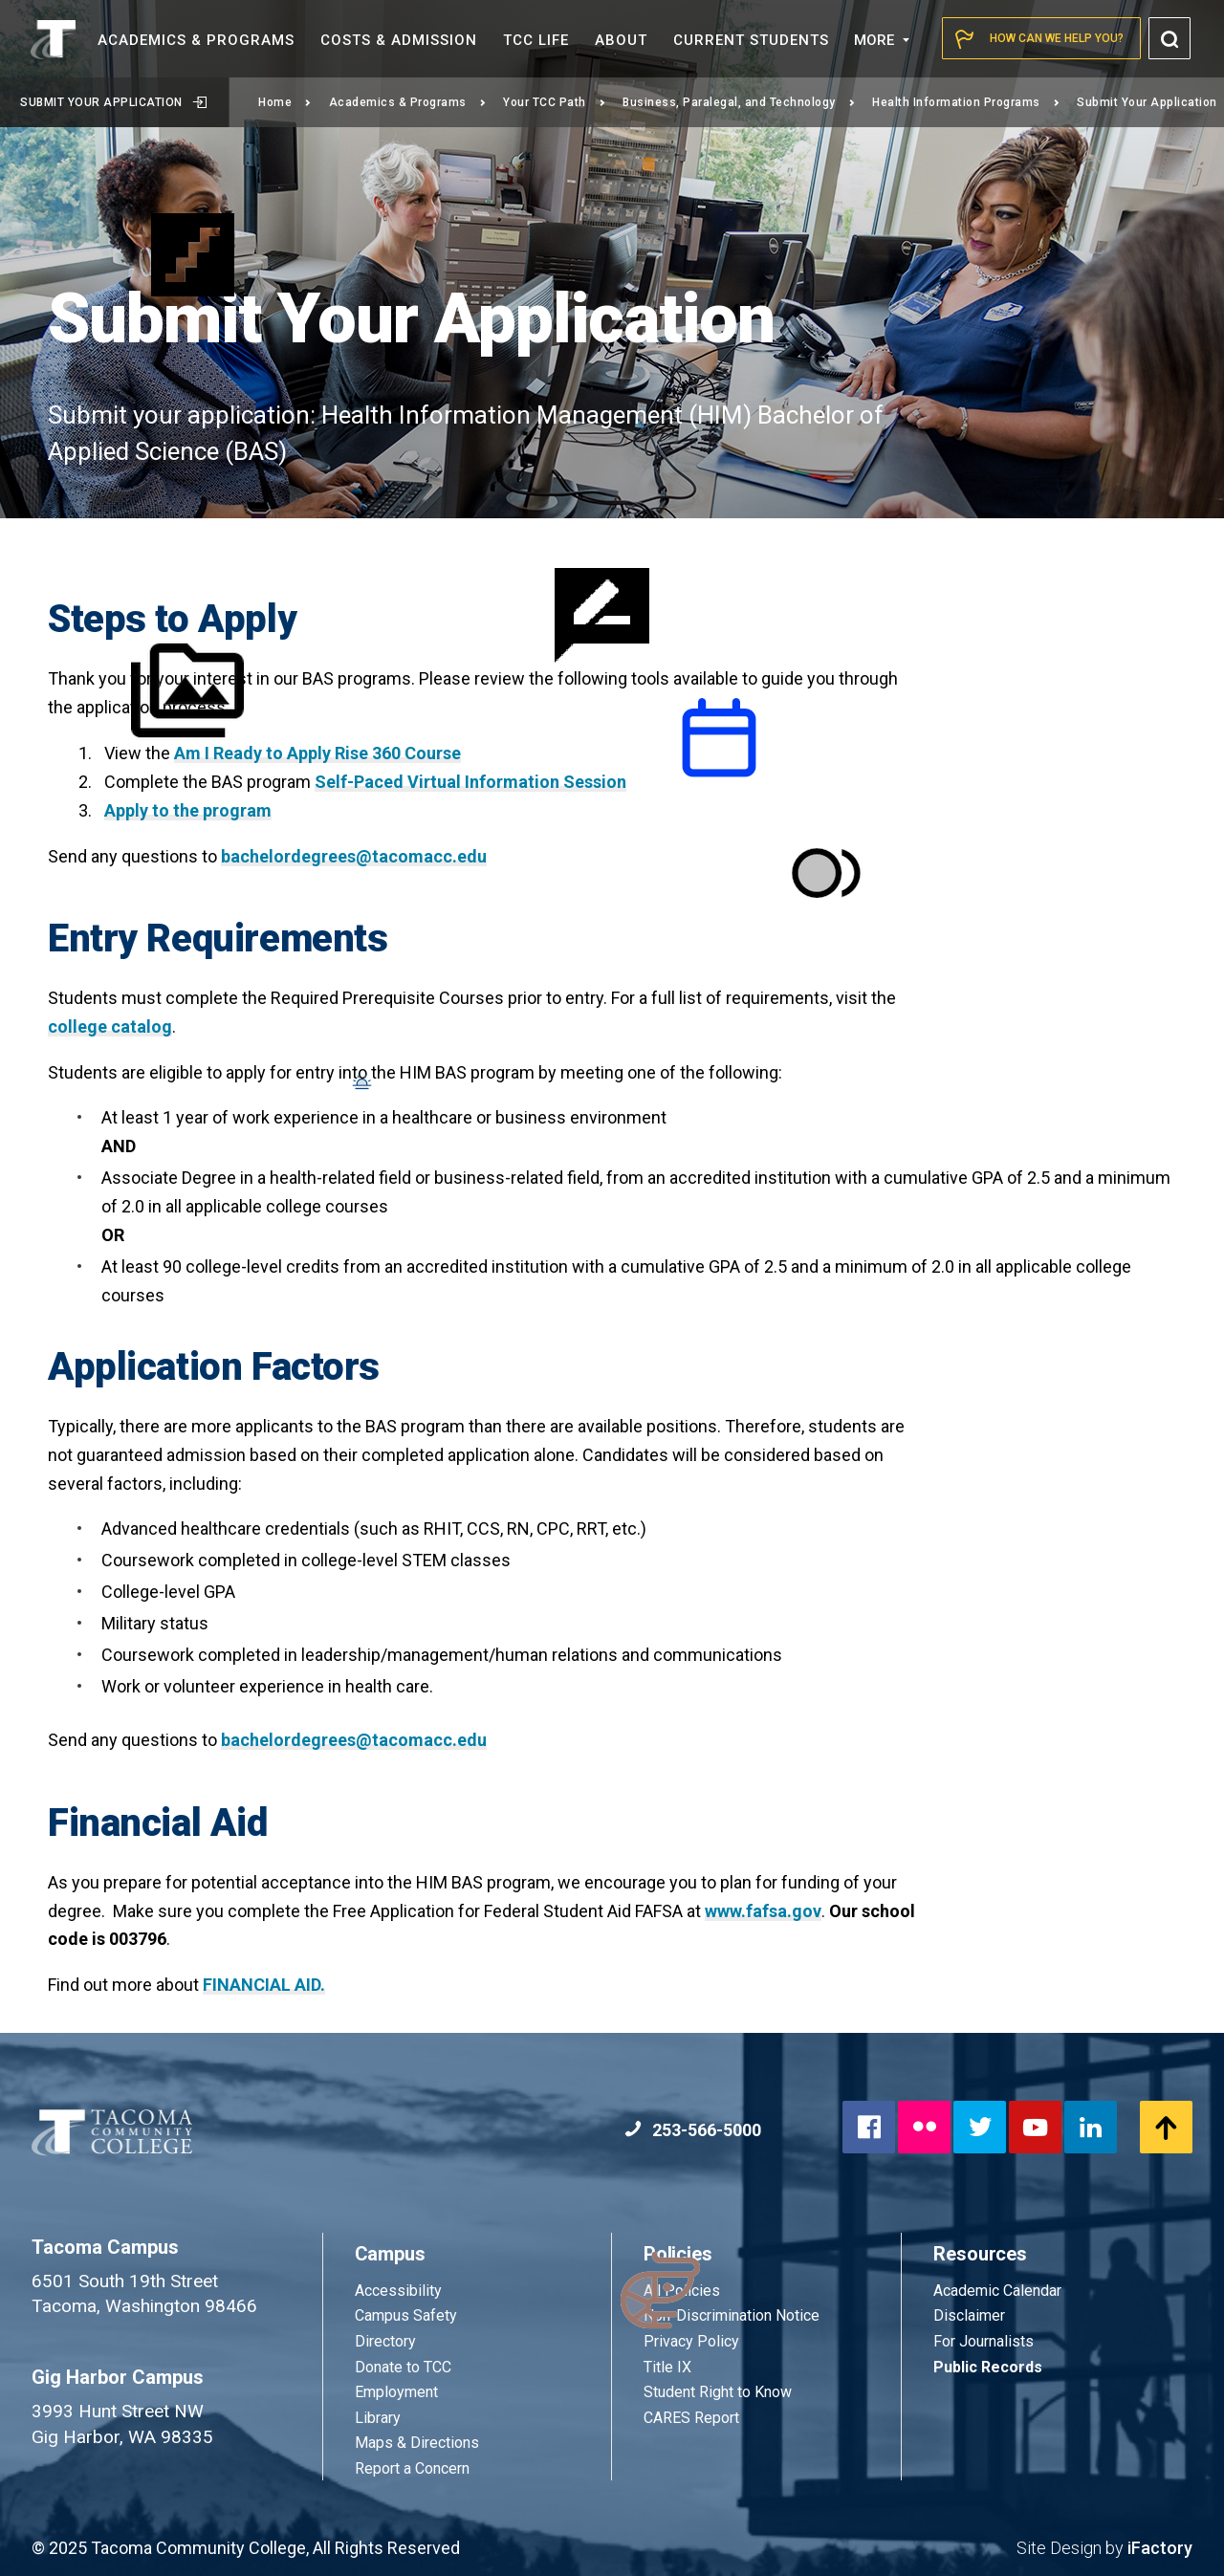  What do you see at coordinates (601, 615) in the screenshot?
I see `write a review or rating` at bounding box center [601, 615].